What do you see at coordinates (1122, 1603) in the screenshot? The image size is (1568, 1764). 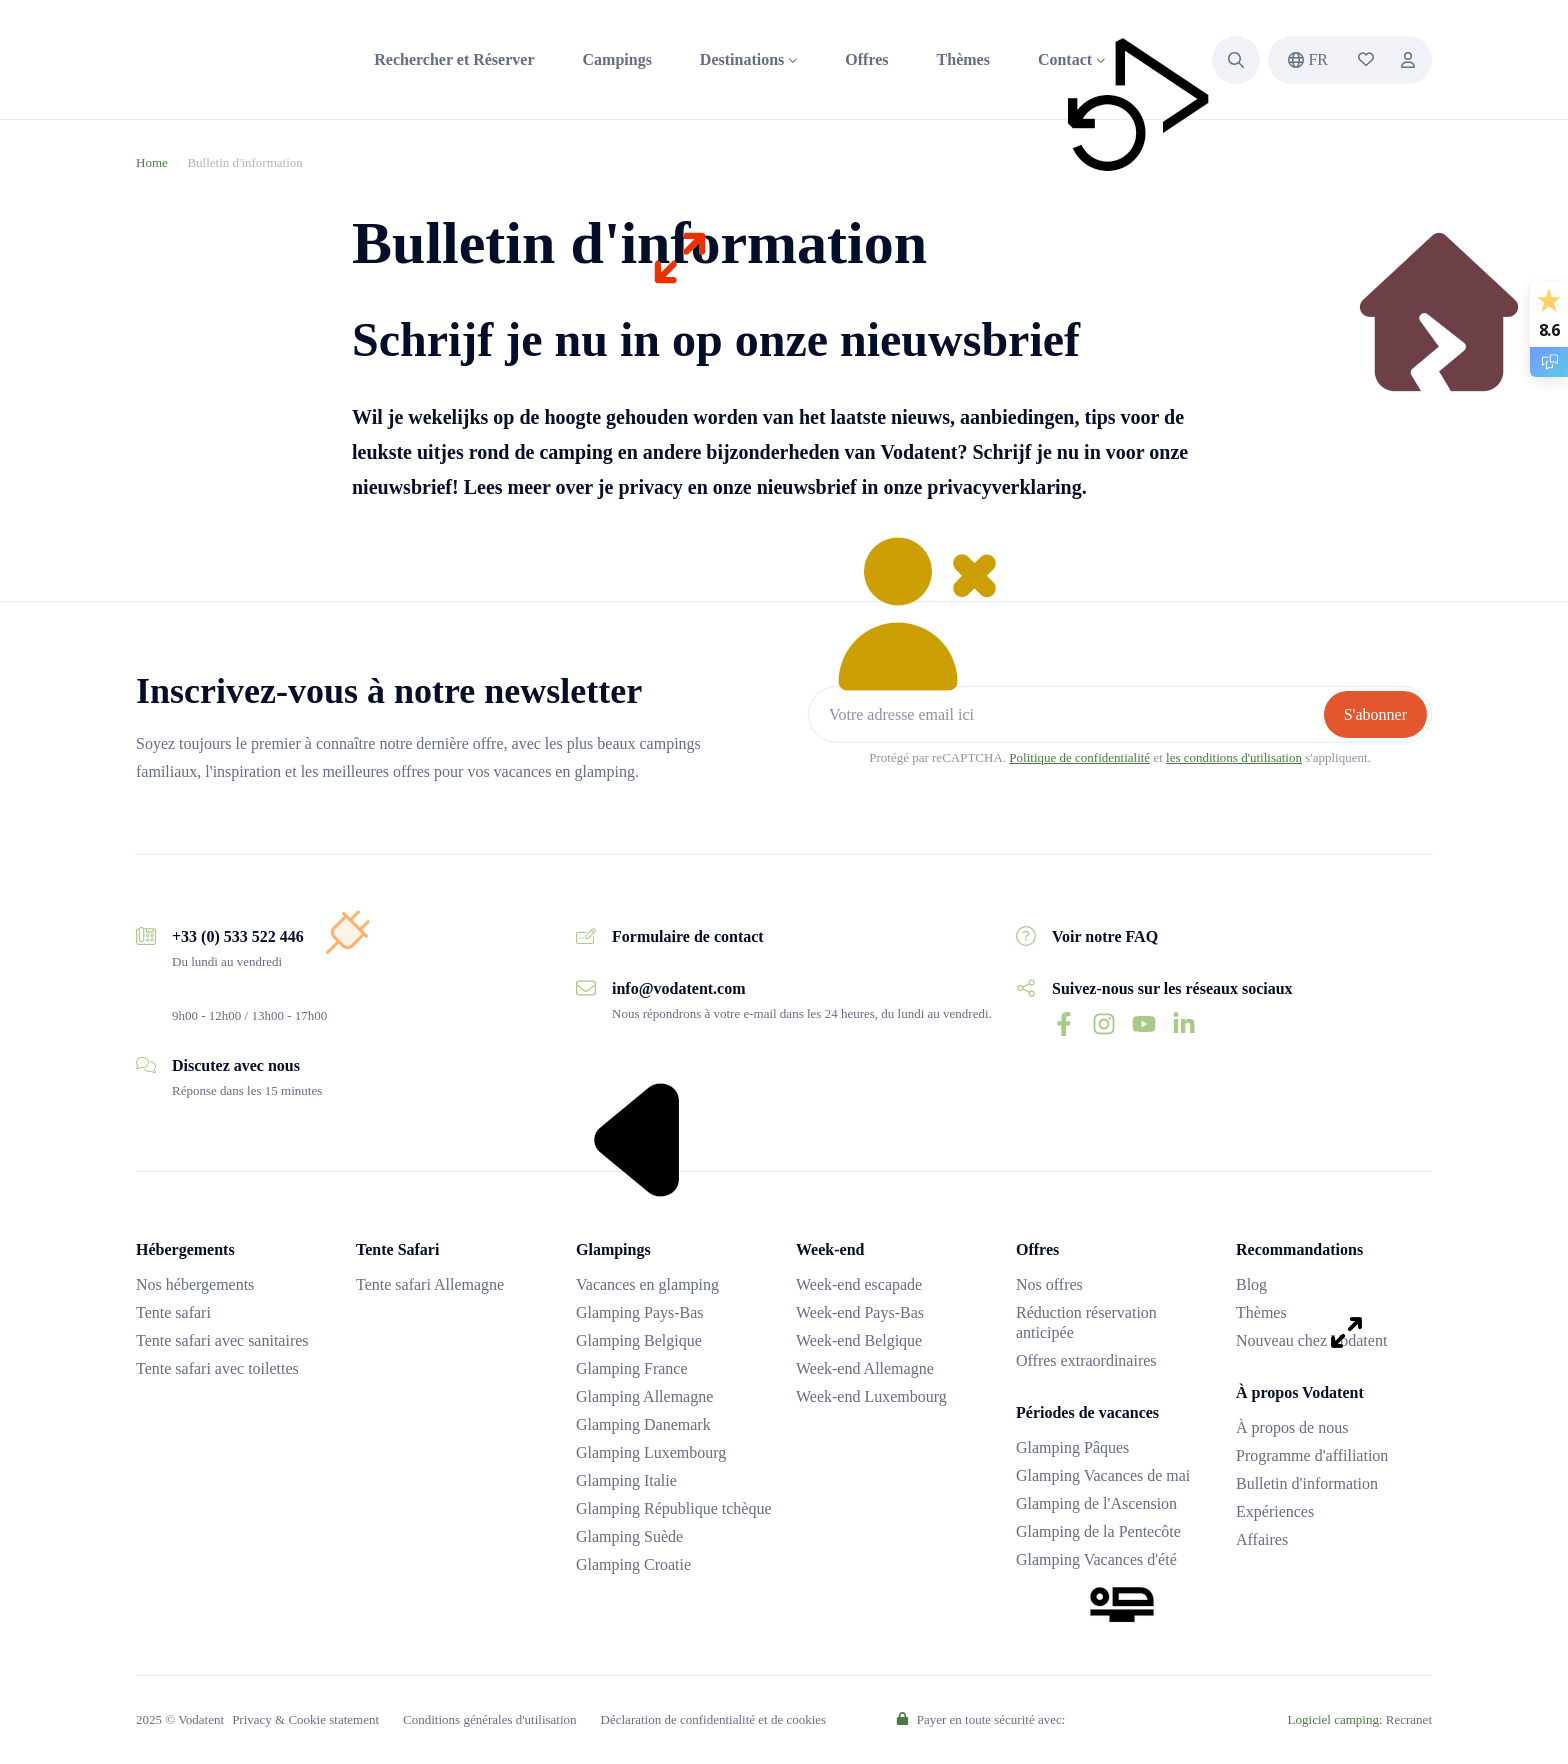 I see `select flat bed seat option for flight` at bounding box center [1122, 1603].